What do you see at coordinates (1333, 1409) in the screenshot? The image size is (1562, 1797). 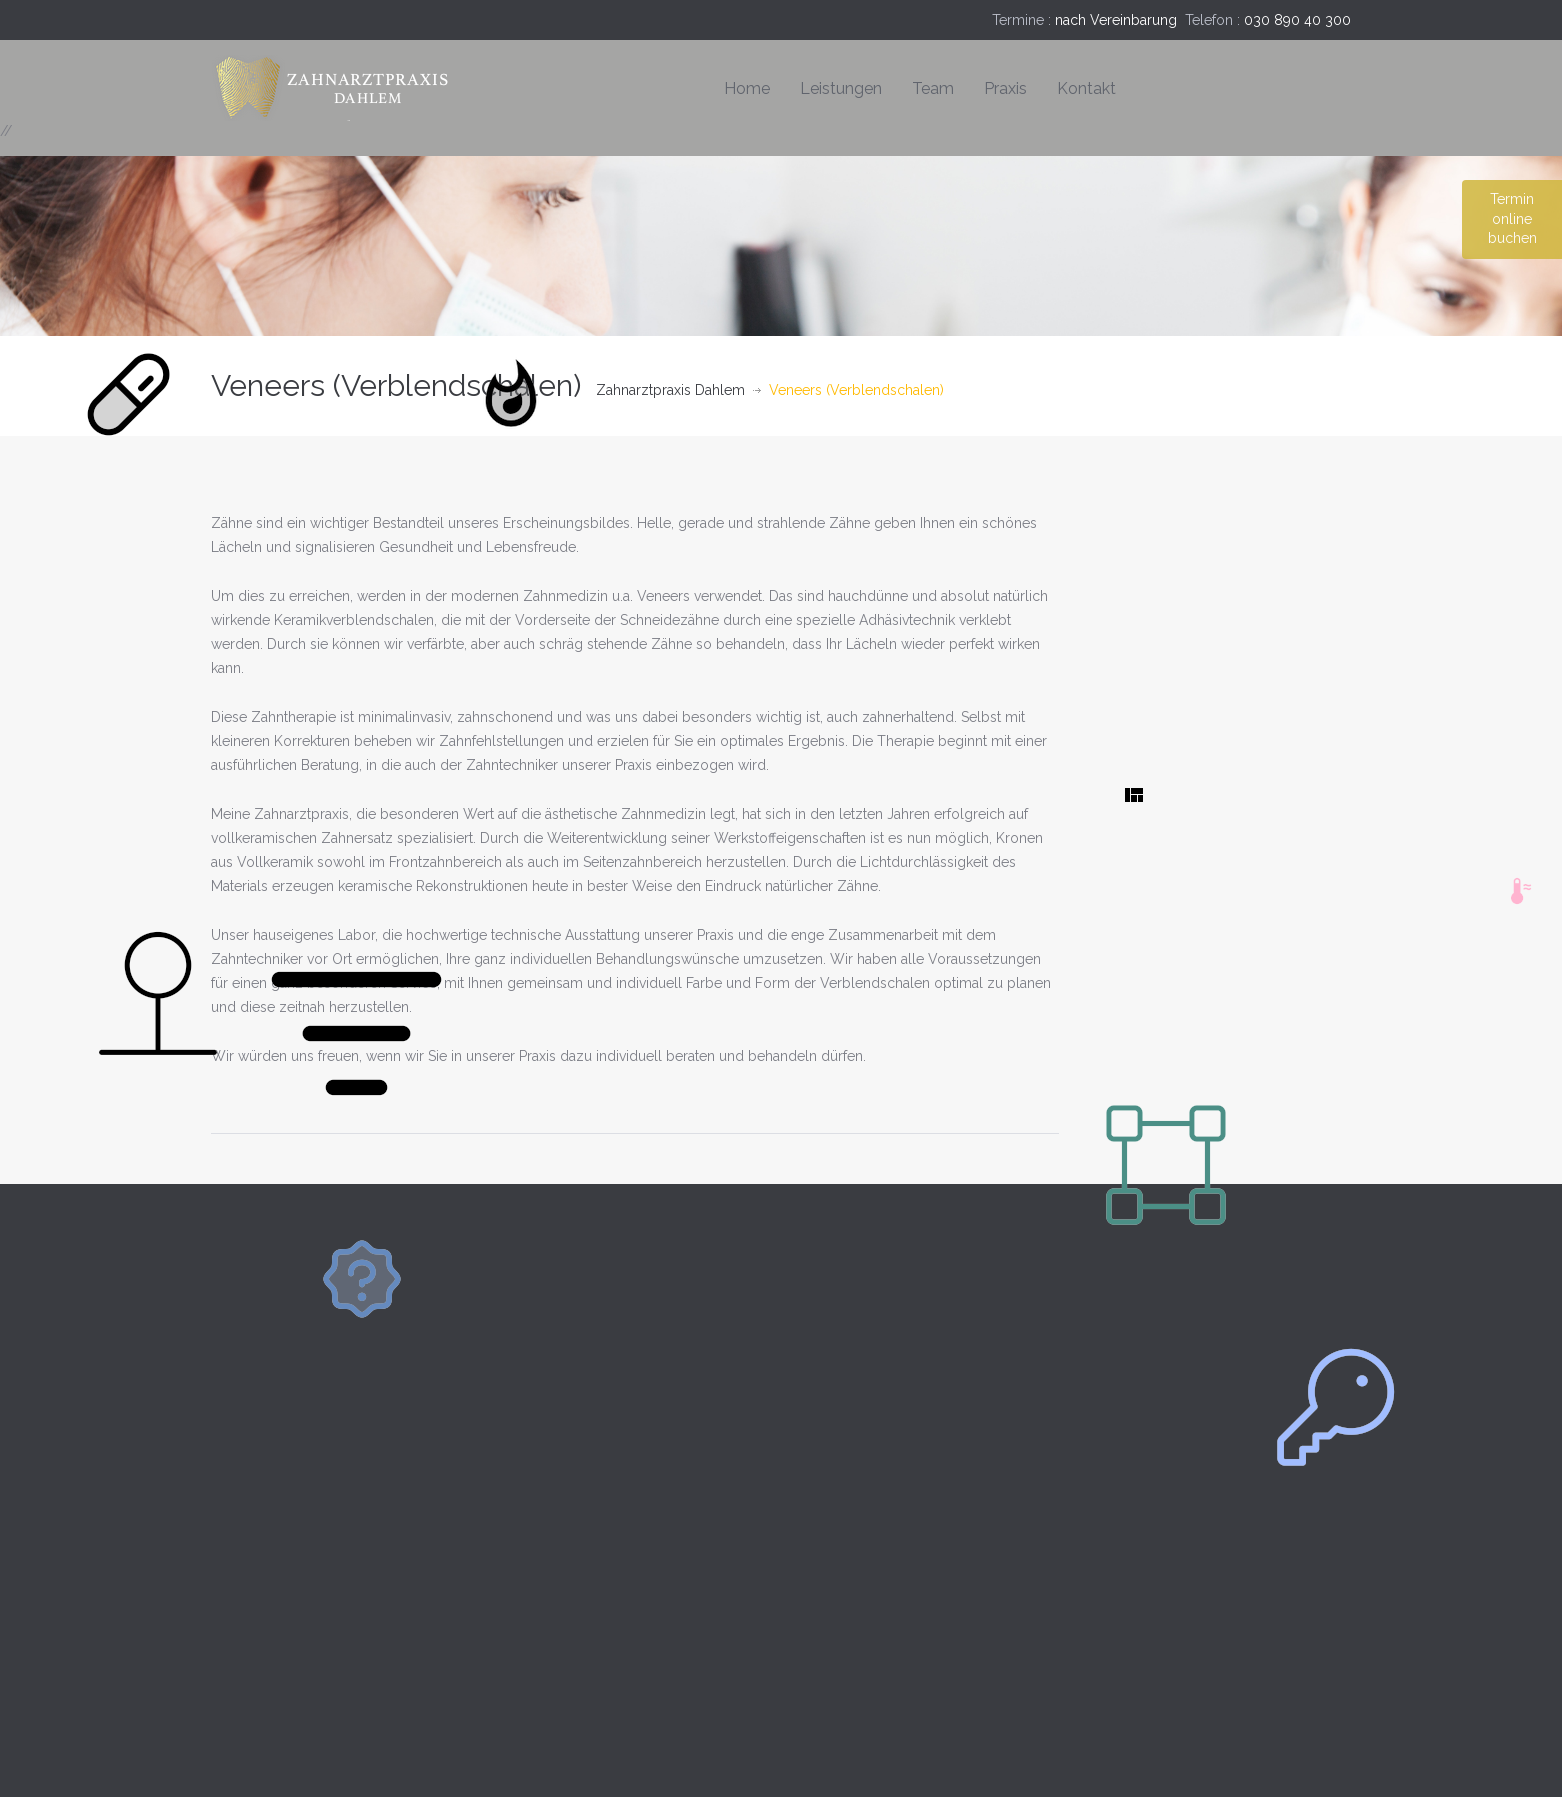 I see `access security or password settings` at bounding box center [1333, 1409].